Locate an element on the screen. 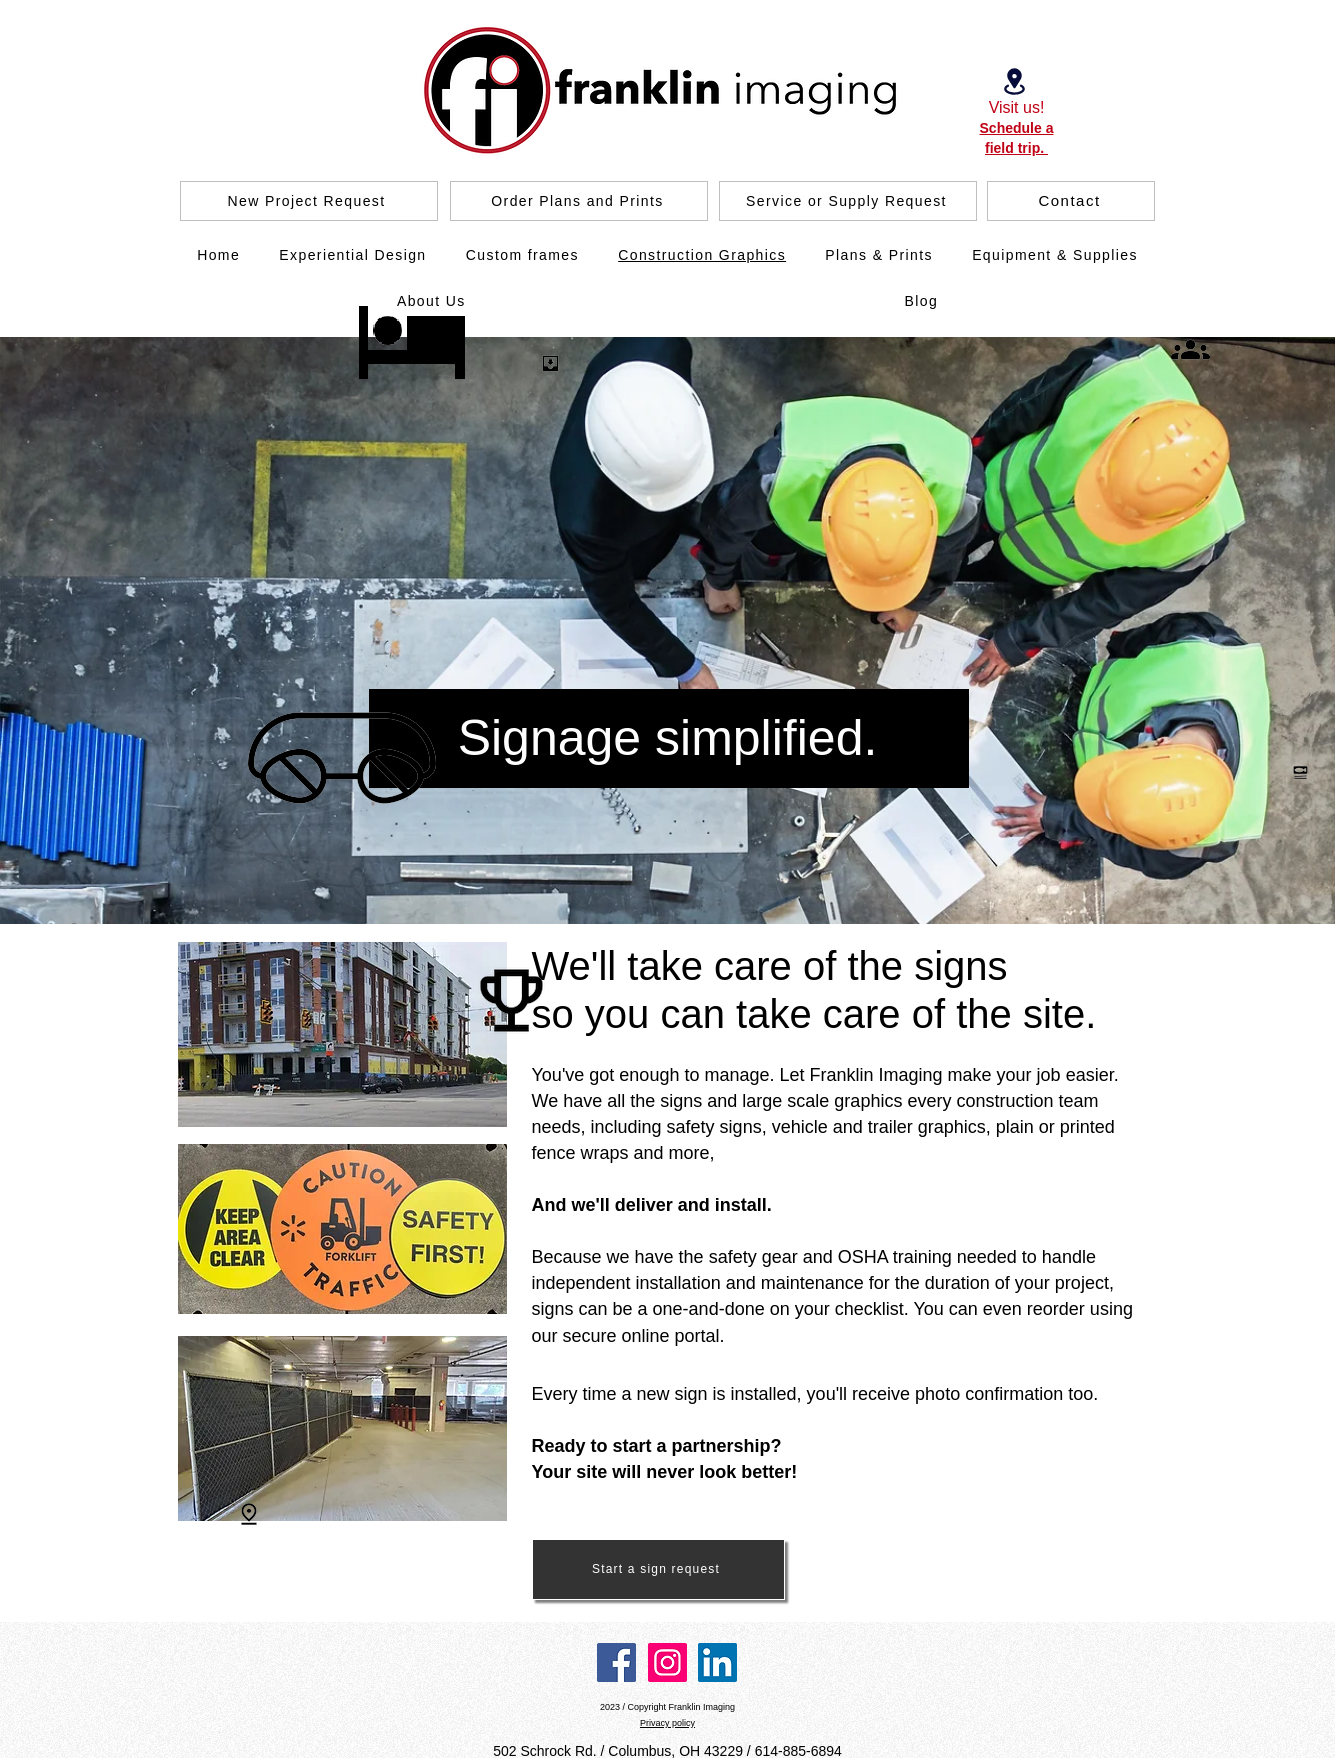  find nearby hotels or accommodations is located at coordinates (412, 340).